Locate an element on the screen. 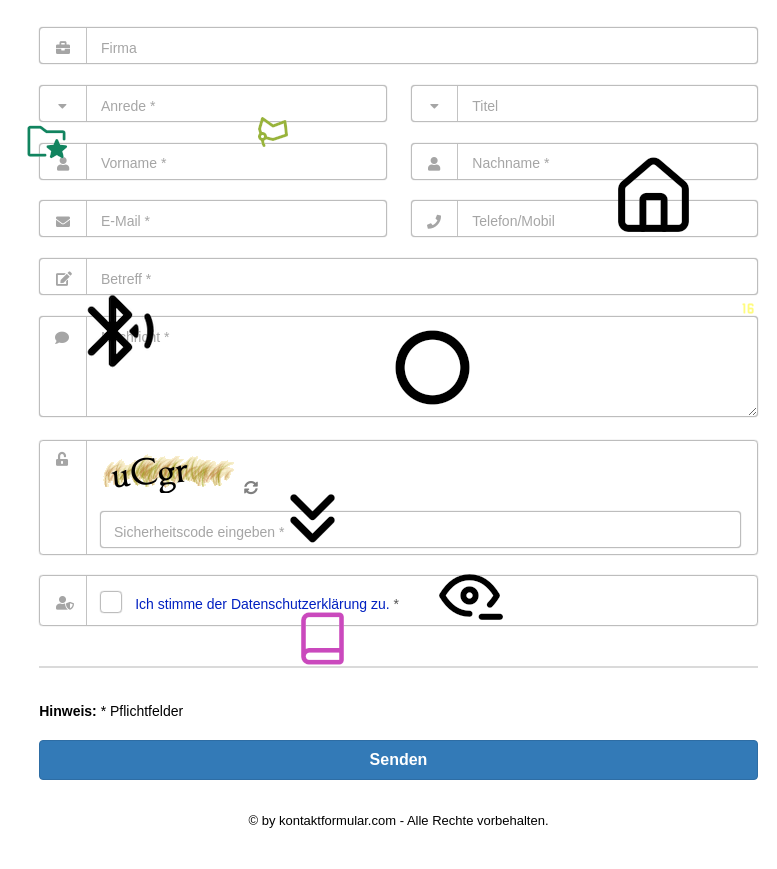 This screenshot has width=777, height=869. scroll down or view more content is located at coordinates (312, 516).